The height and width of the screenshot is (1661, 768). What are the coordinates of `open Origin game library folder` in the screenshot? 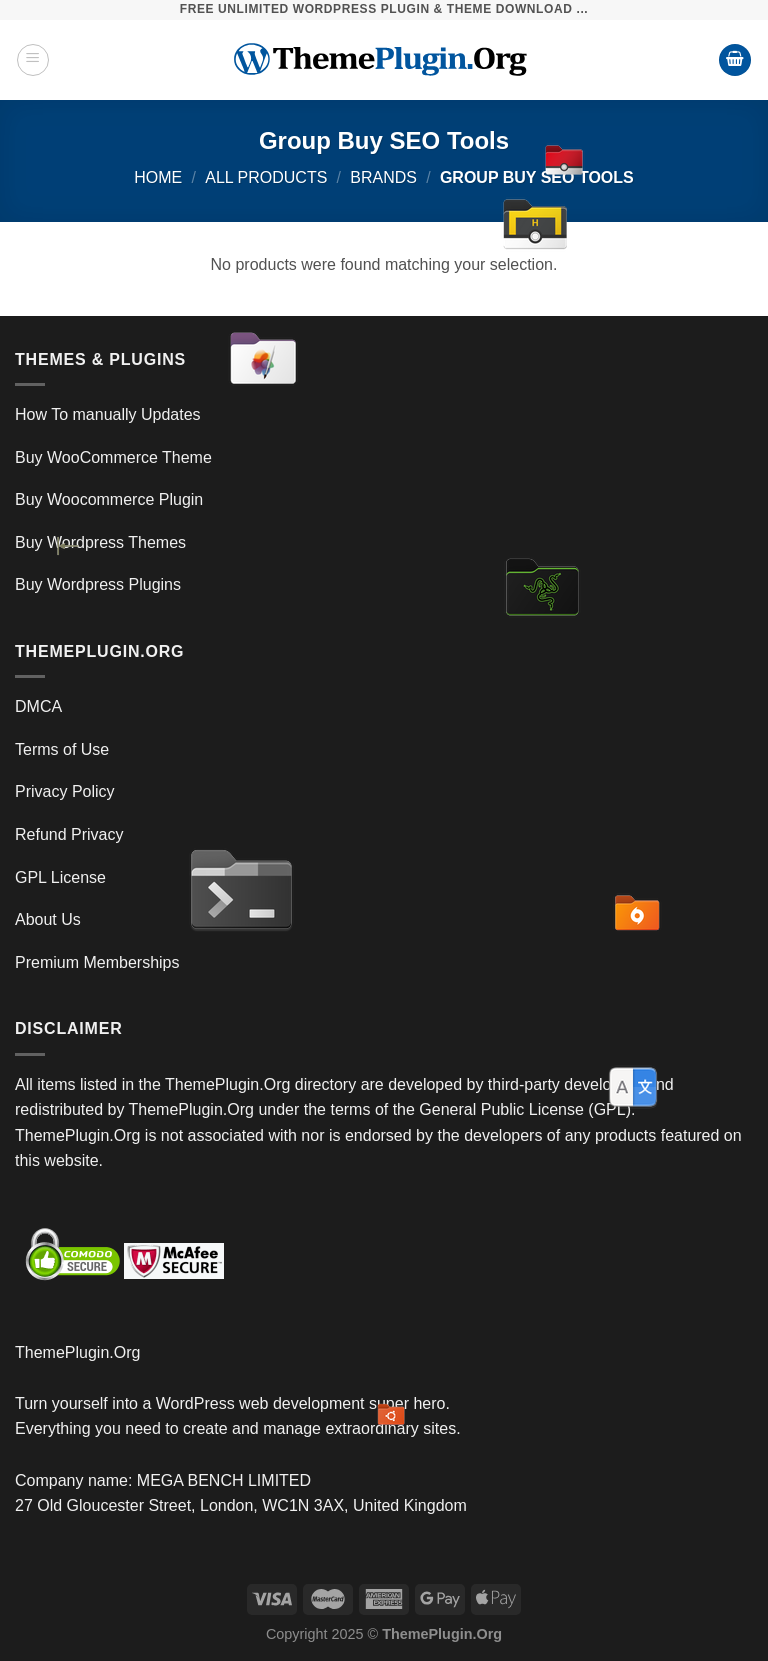 It's located at (637, 914).